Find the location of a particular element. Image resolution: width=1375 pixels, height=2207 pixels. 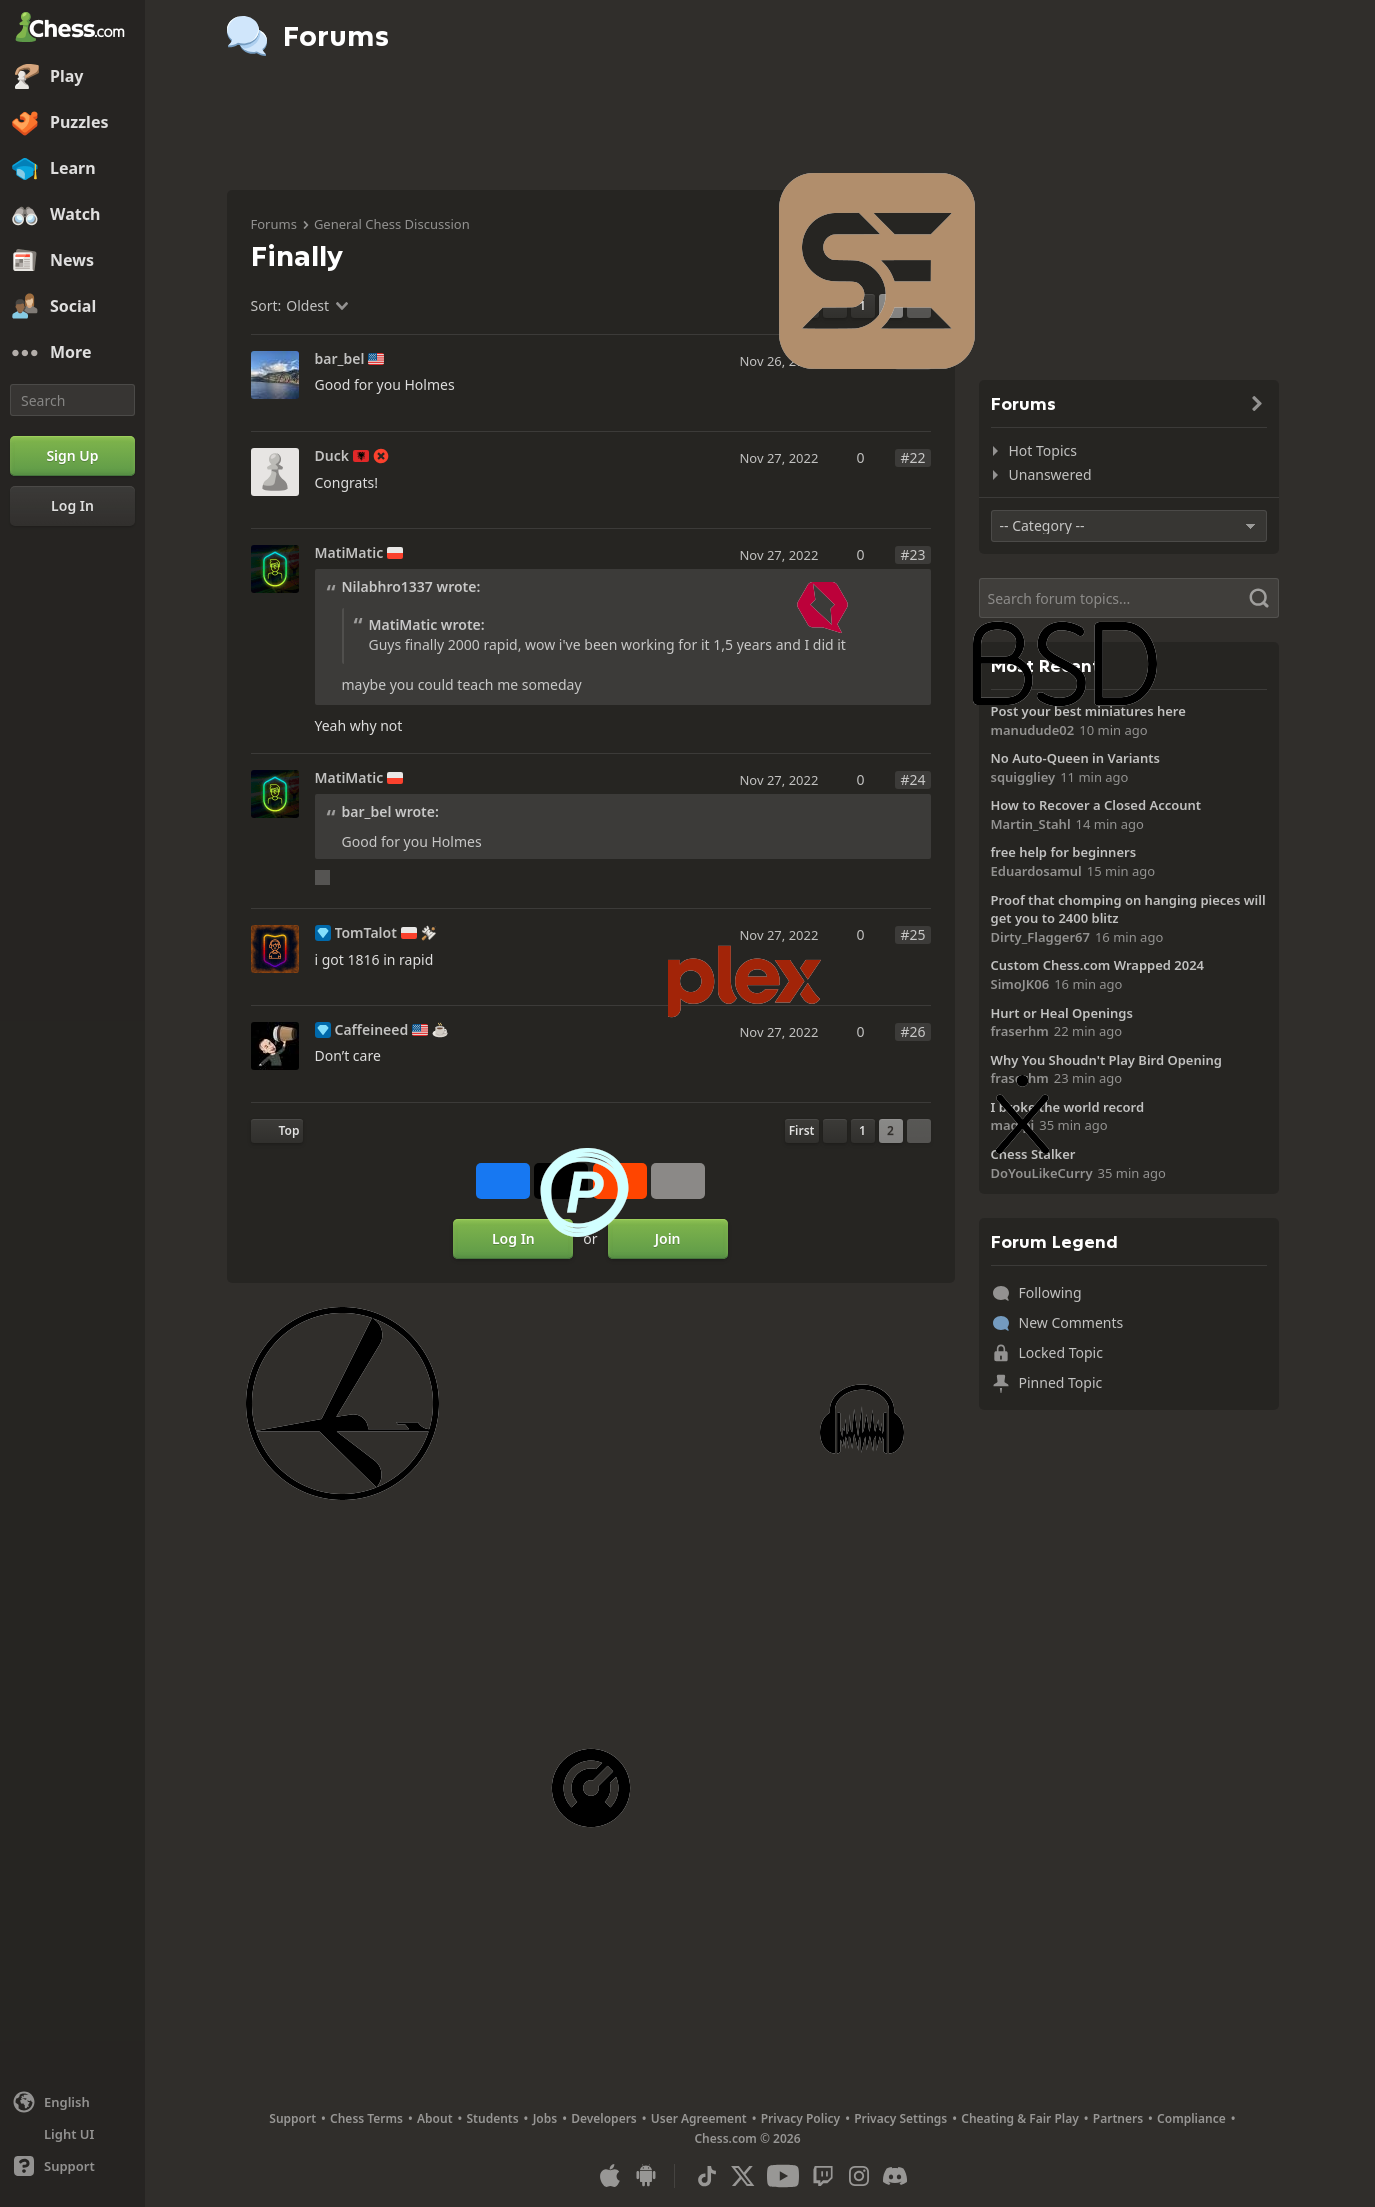

open Paperspace cloud computing platform is located at coordinates (584, 1192).